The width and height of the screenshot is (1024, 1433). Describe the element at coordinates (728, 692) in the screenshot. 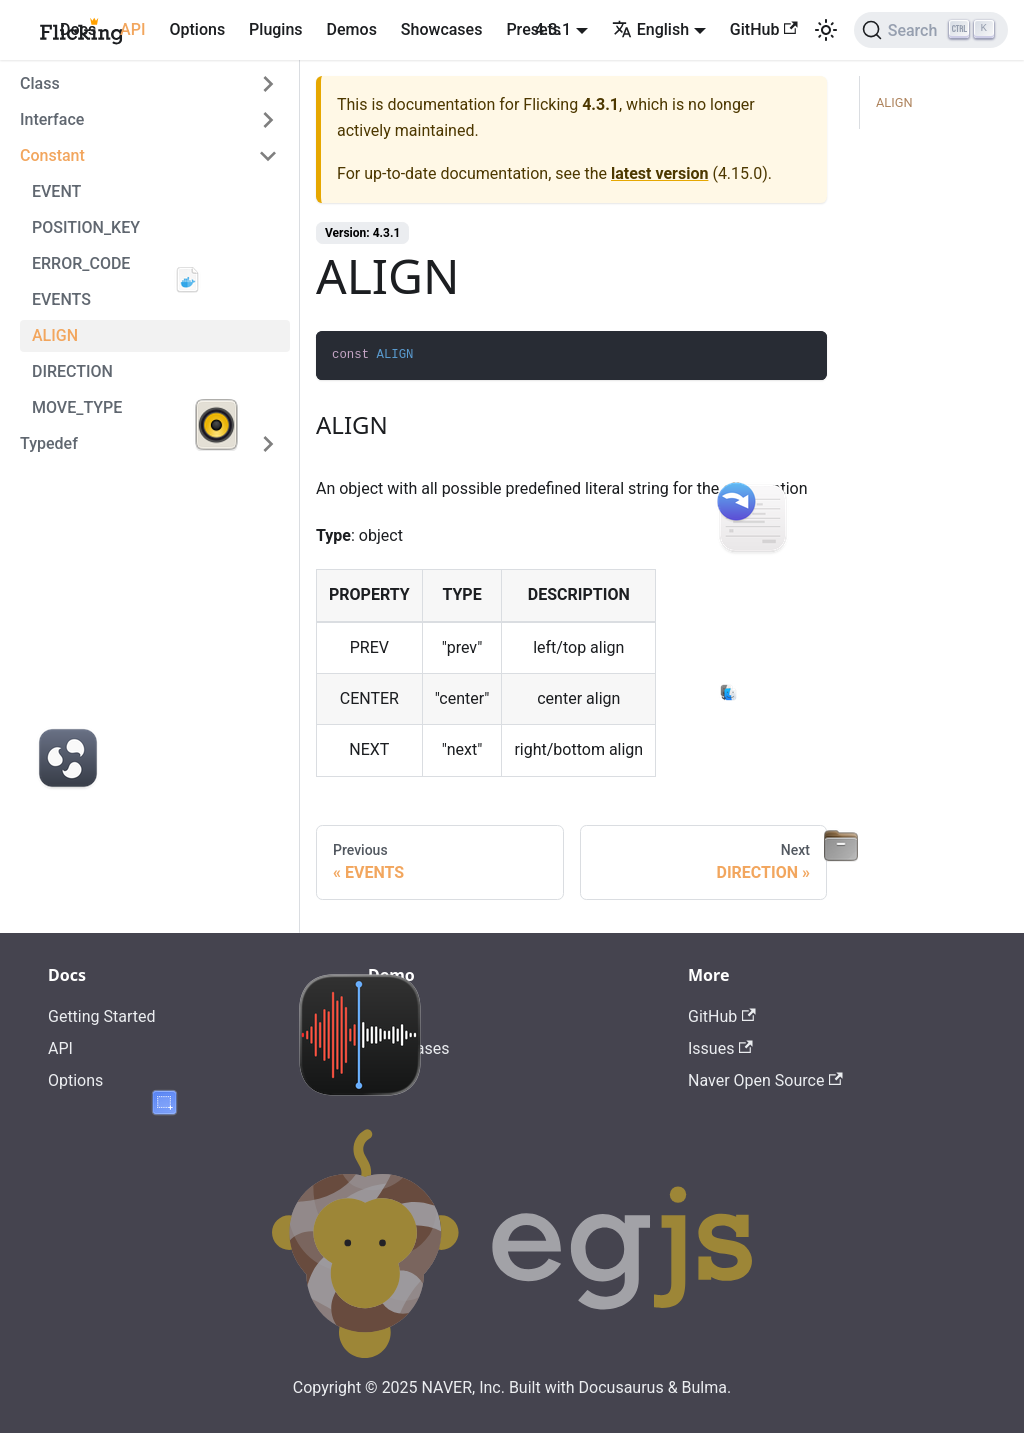

I see `launch migration assistant to transfer data from another mac` at that location.